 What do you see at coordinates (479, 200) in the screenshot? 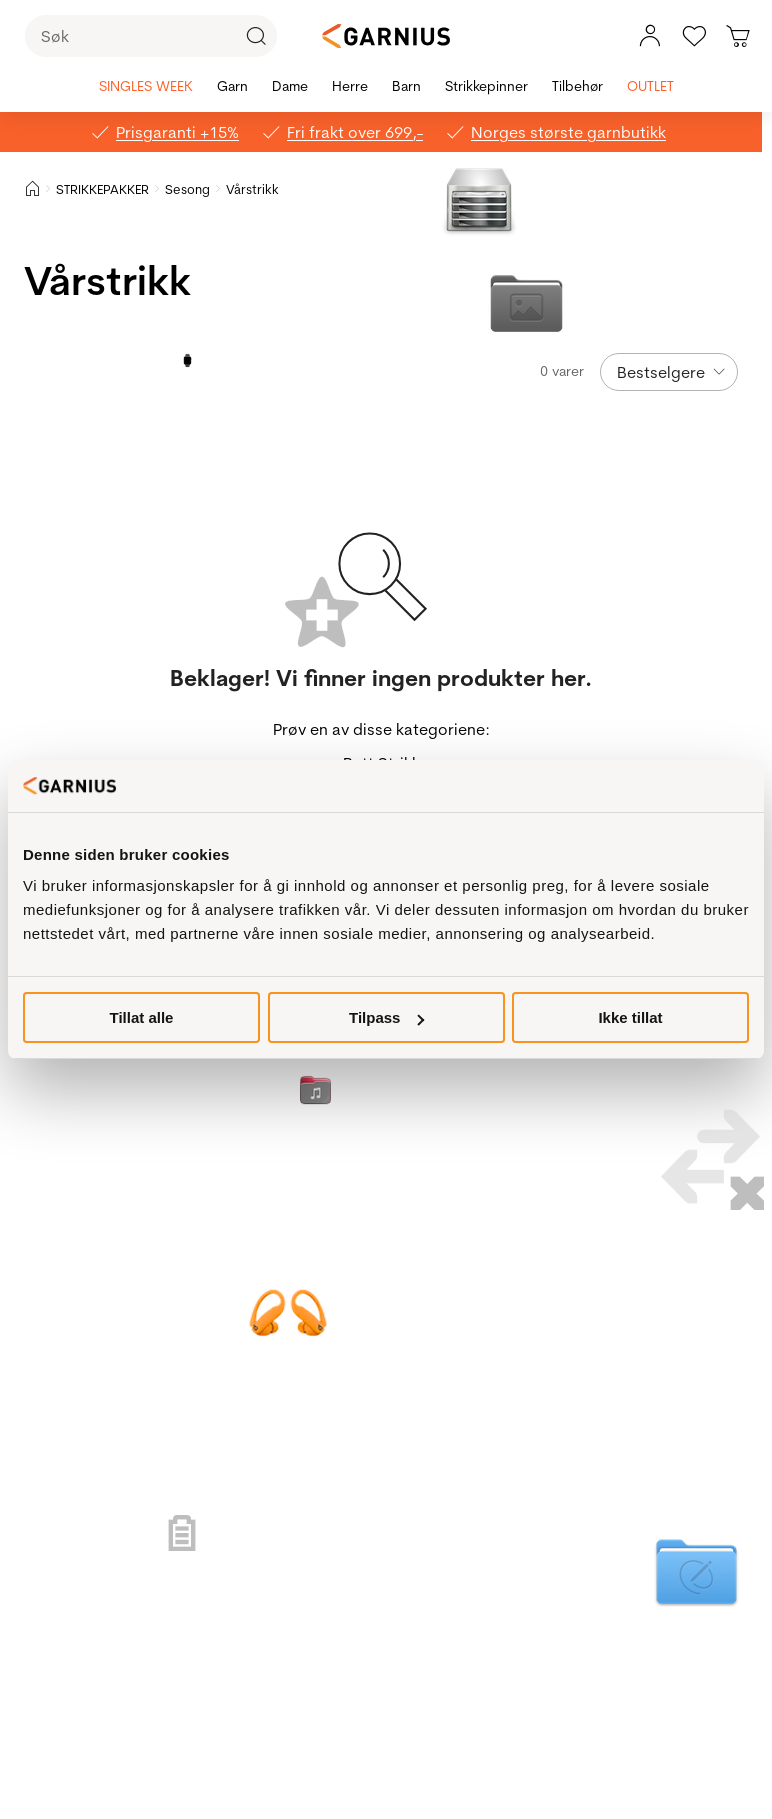
I see `access multi-disk storage device` at bounding box center [479, 200].